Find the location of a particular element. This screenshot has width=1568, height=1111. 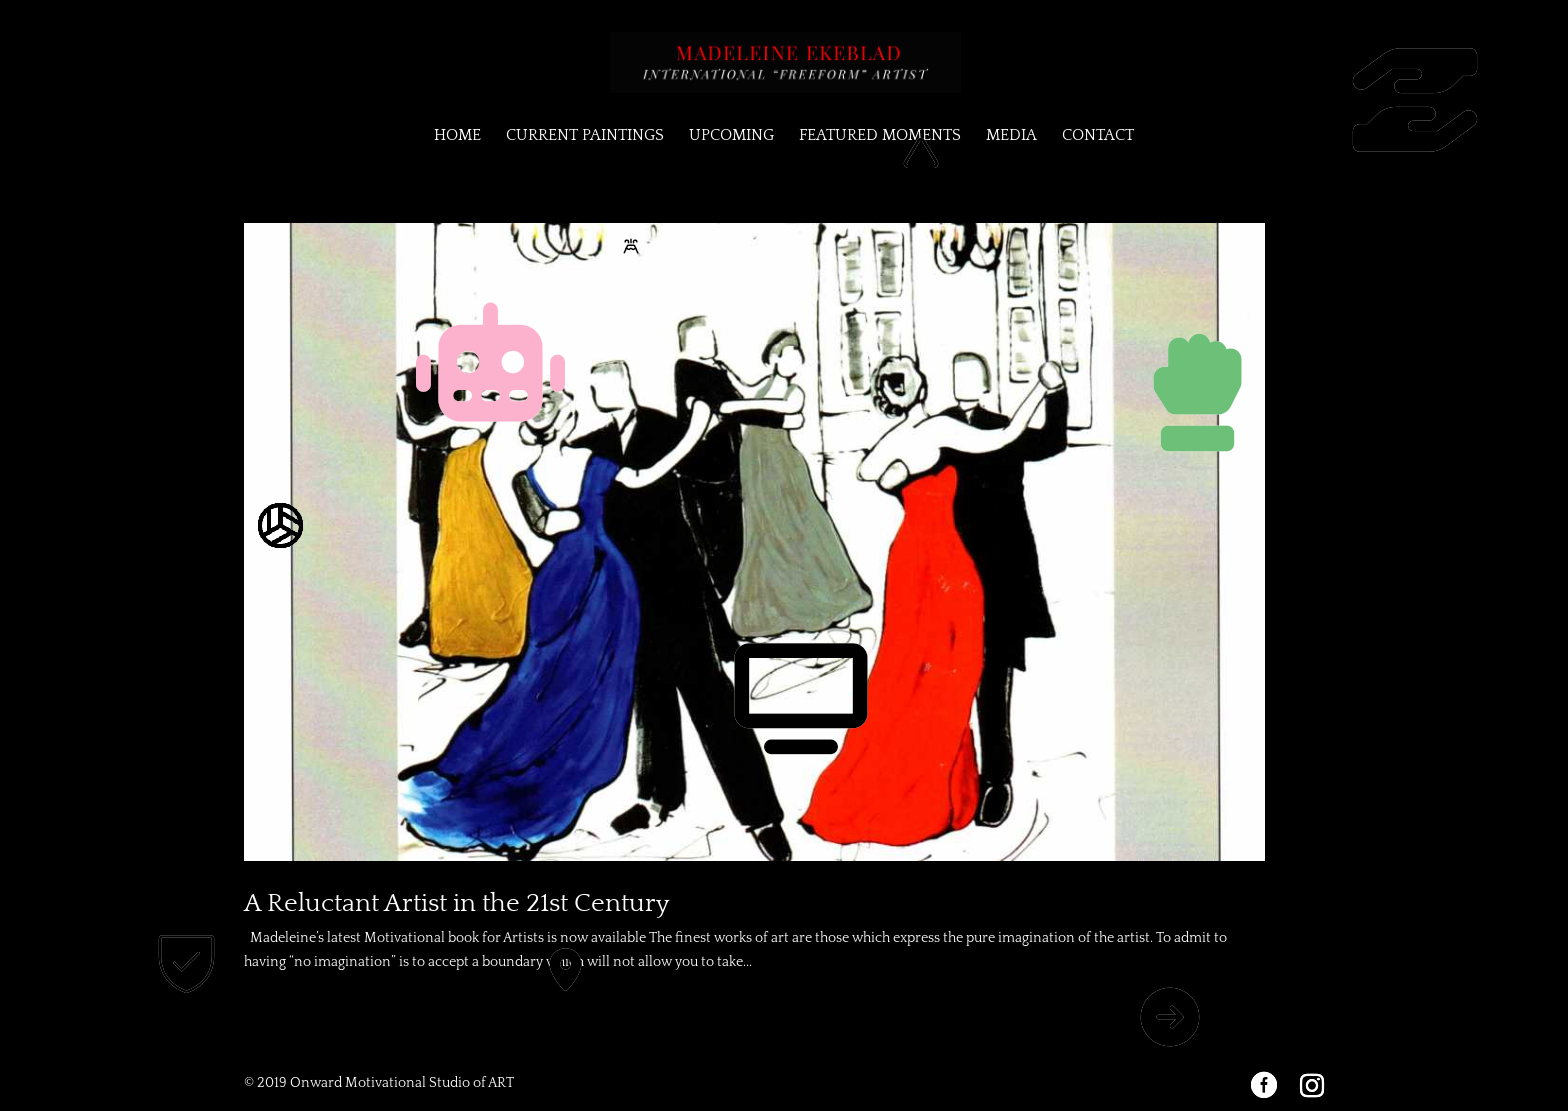

open tv or video streaming app is located at coordinates (801, 695).